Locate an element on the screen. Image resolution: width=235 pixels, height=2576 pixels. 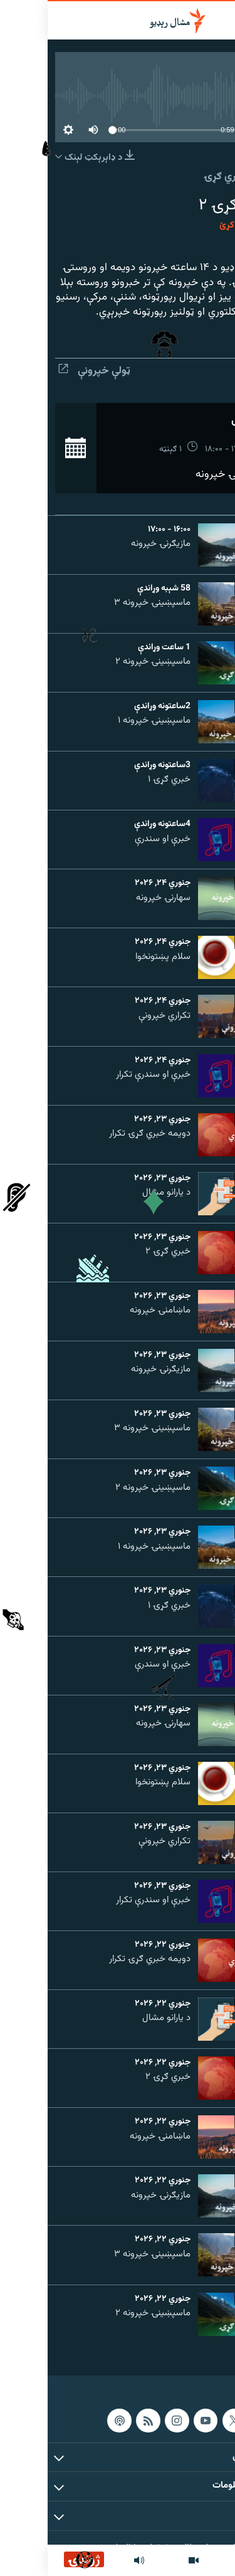
view stone monument or landmark is located at coordinates (46, 149).